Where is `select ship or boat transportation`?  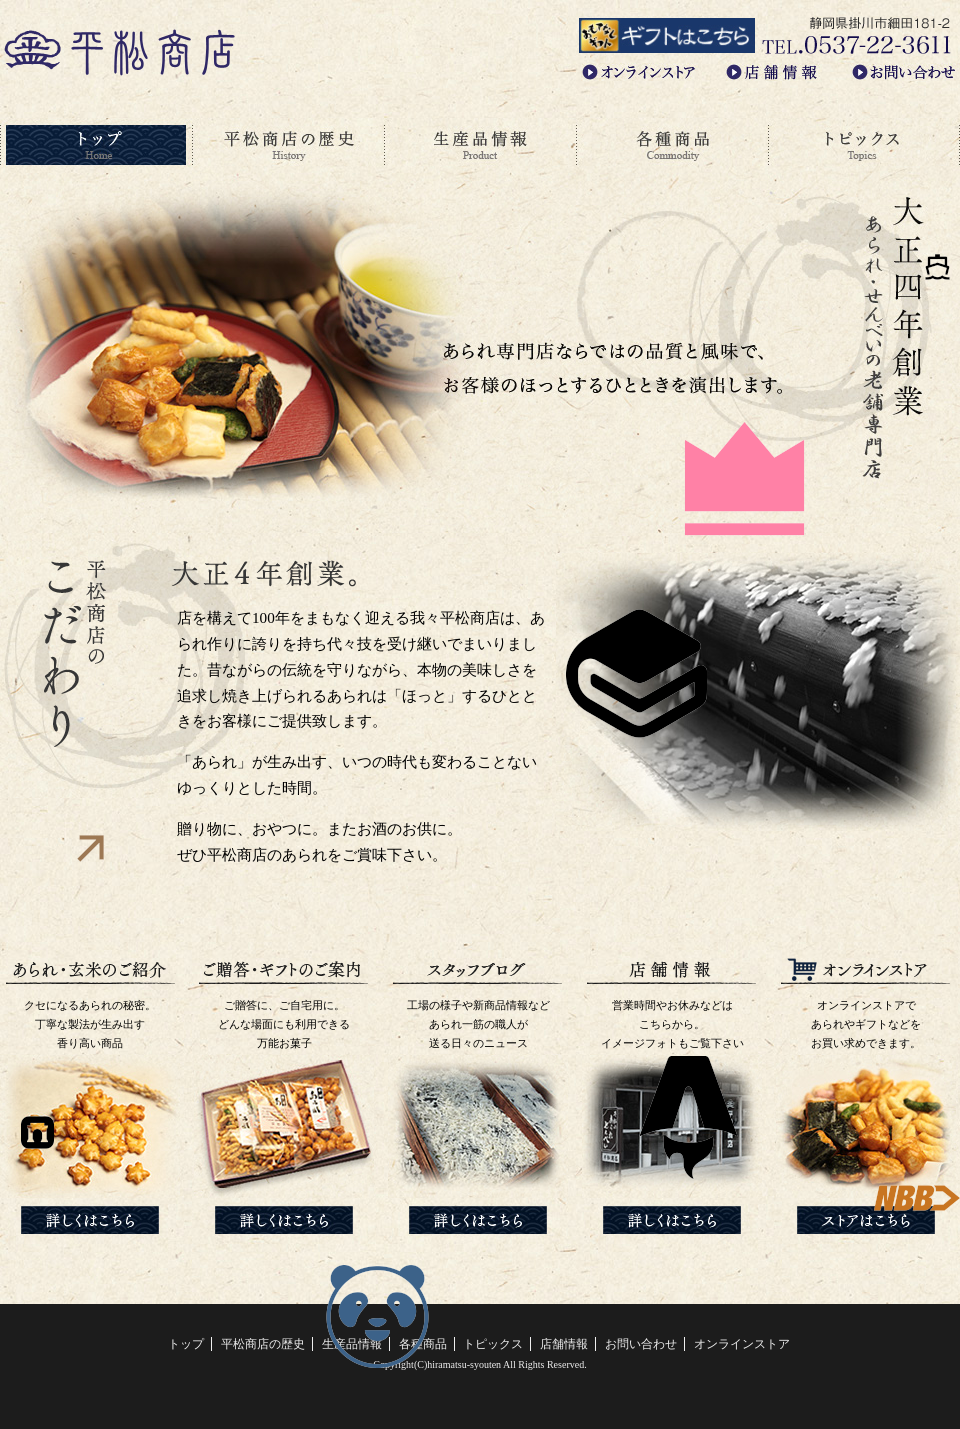 select ship or boat transportation is located at coordinates (937, 267).